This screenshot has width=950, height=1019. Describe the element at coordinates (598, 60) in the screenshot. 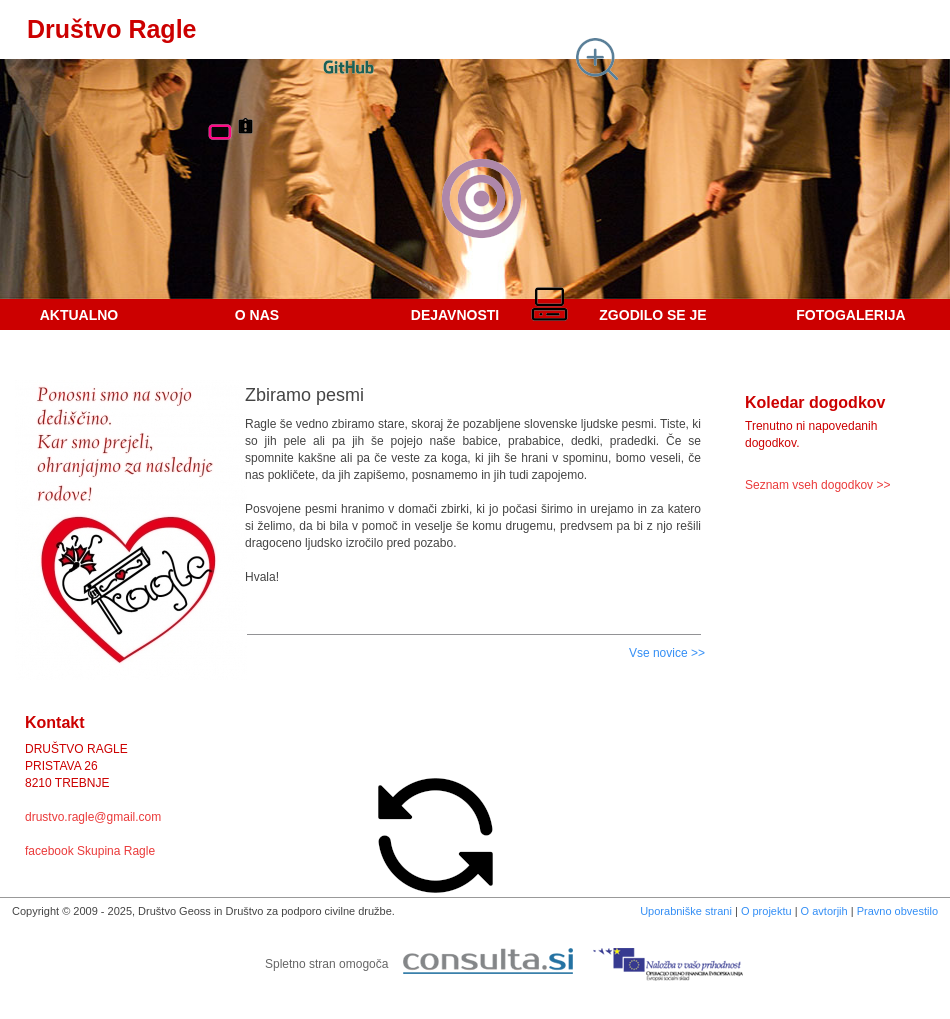

I see `zoom in on content or image` at that location.